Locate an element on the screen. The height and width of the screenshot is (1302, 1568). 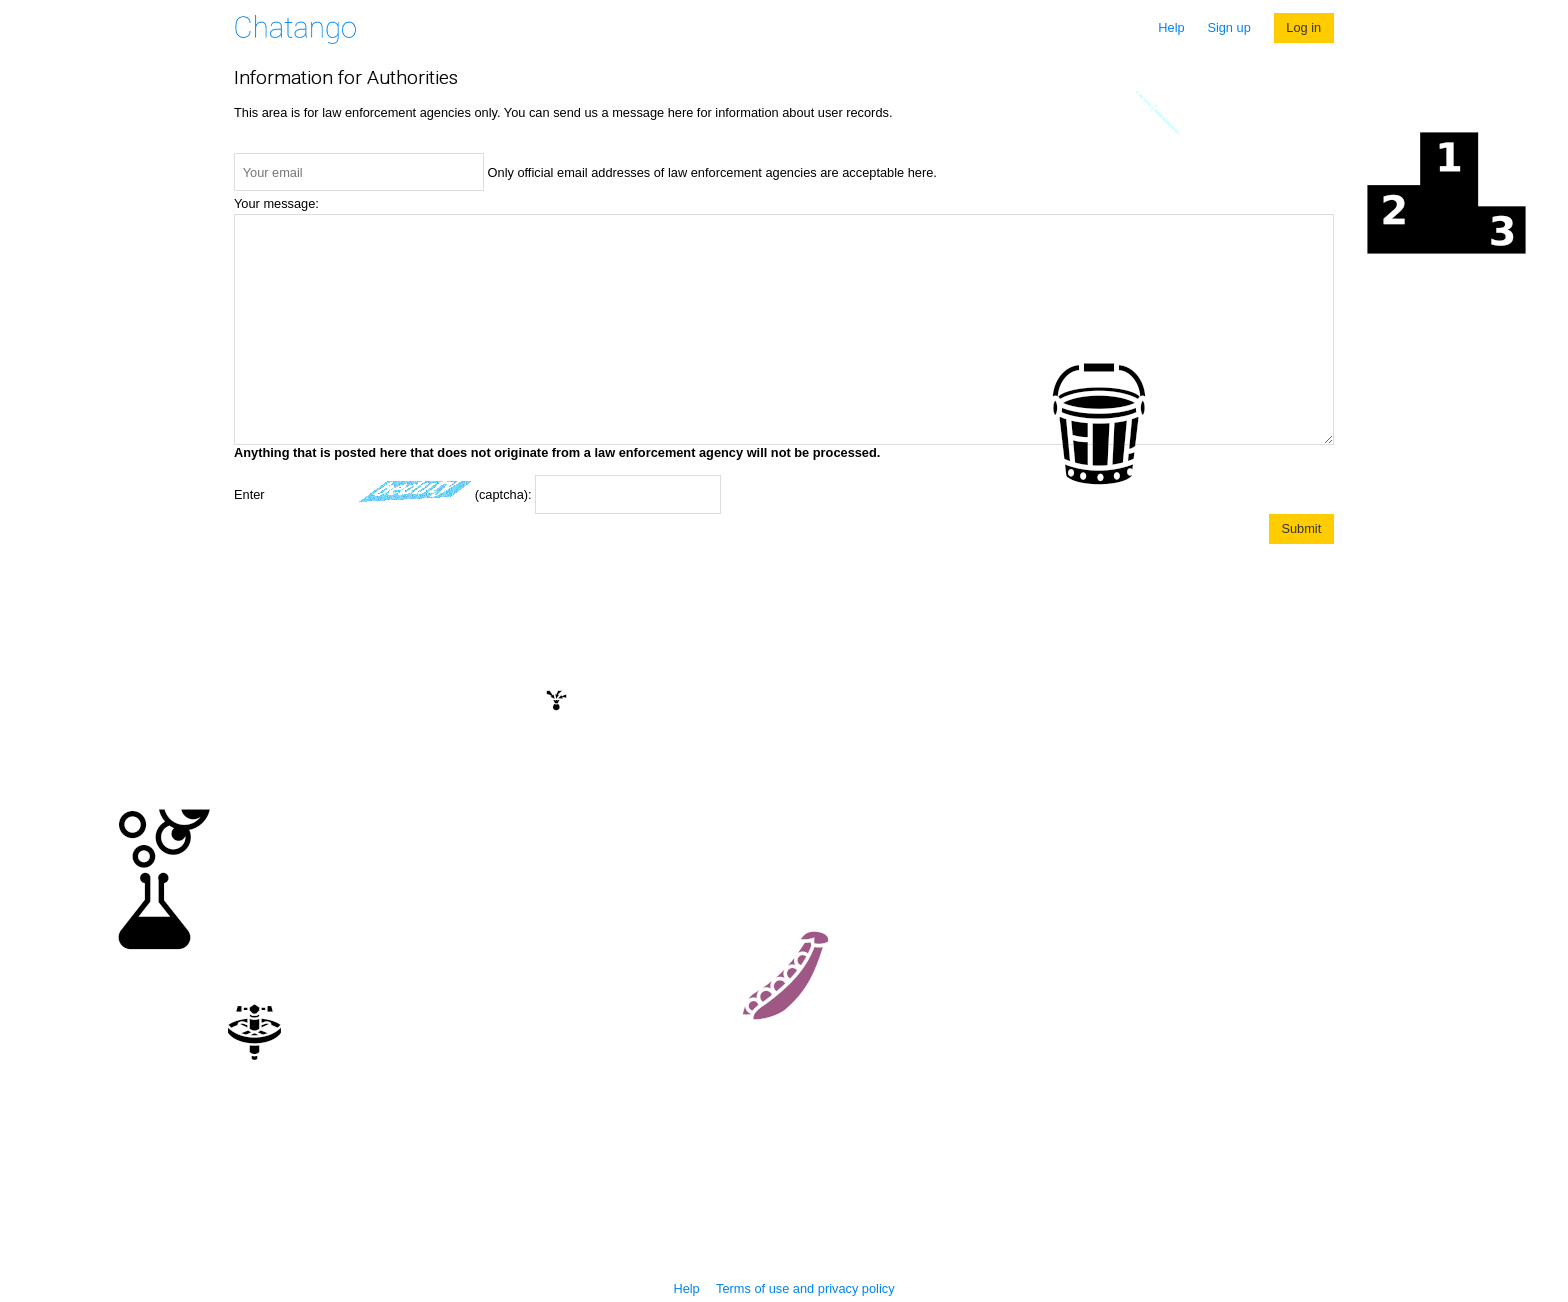
view leaderboard rankings is located at coordinates (1446, 174).